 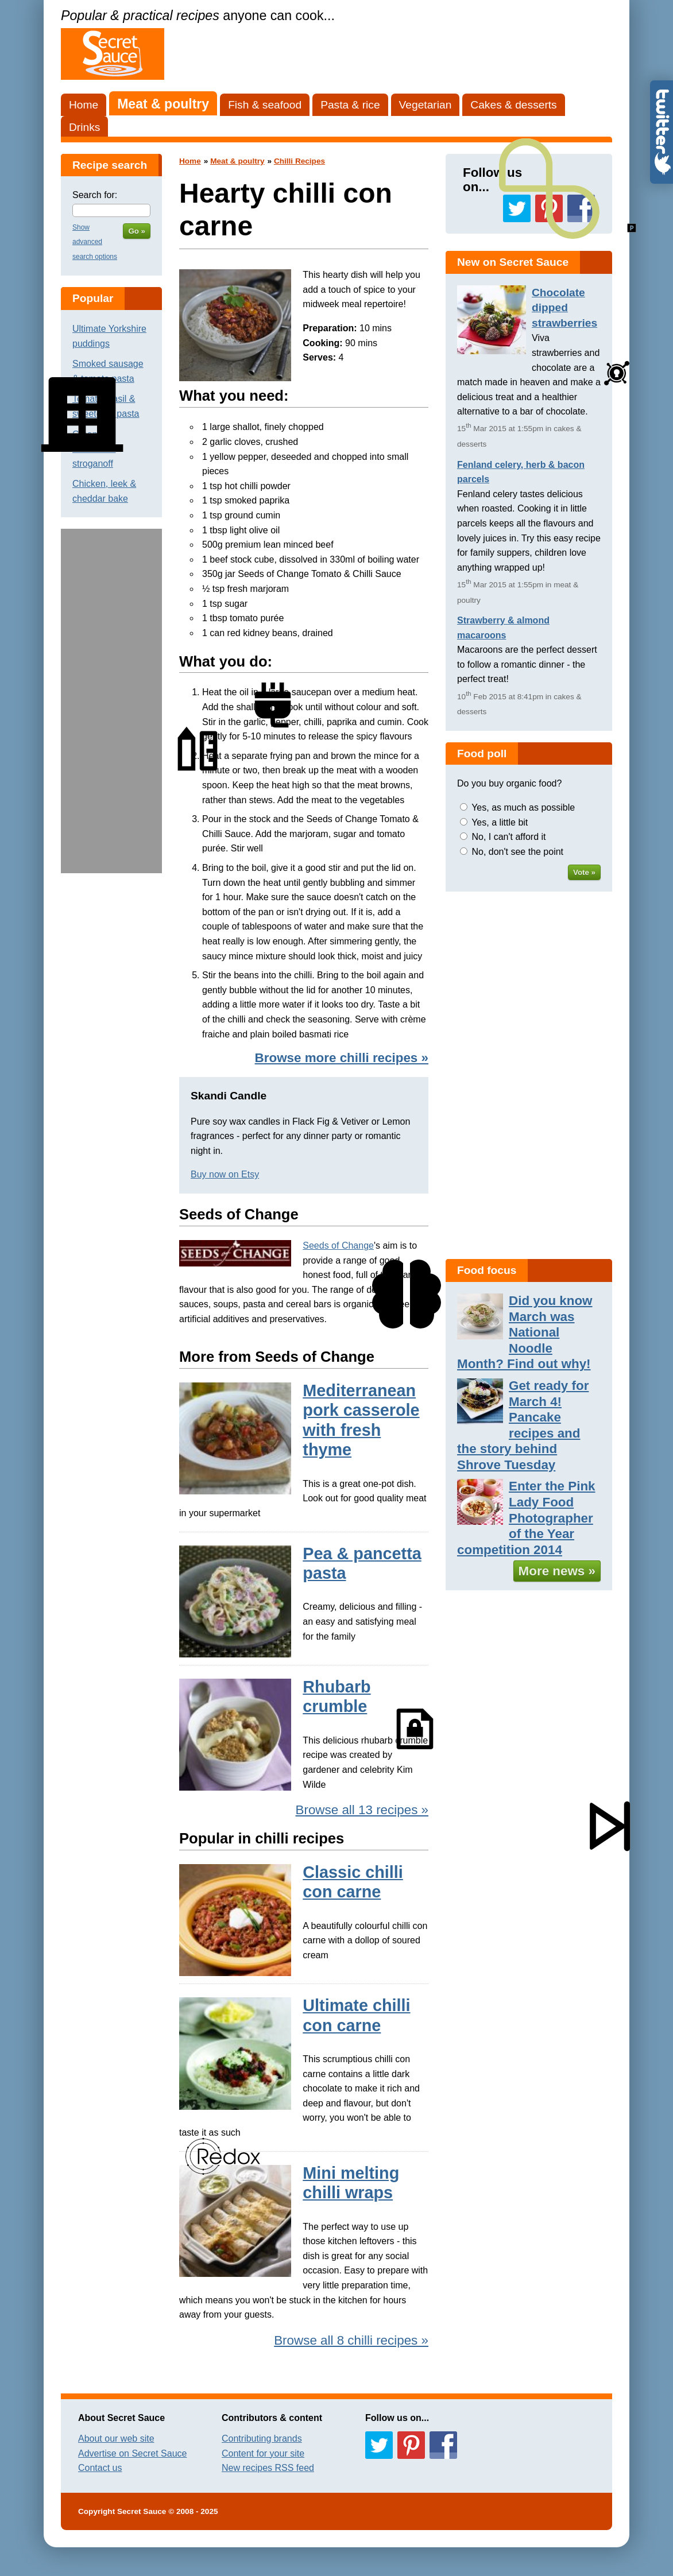 I want to click on indicates a parking location or facility, so click(x=632, y=228).